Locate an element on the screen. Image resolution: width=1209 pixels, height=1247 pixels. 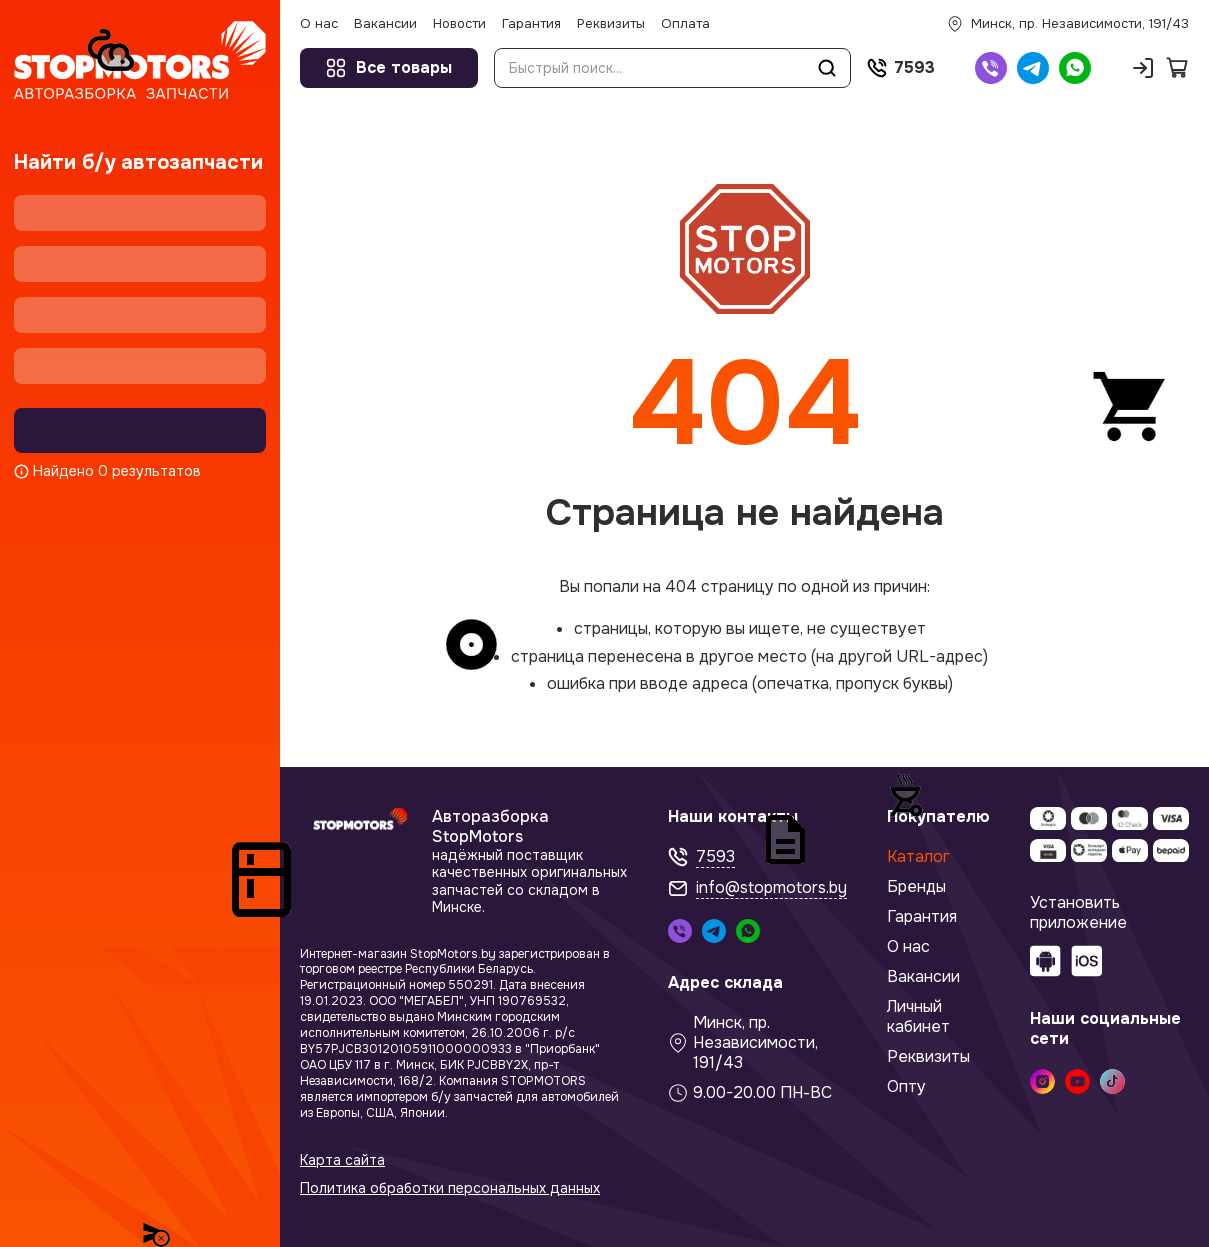
request pest control services for rodents is located at coordinates (111, 50).